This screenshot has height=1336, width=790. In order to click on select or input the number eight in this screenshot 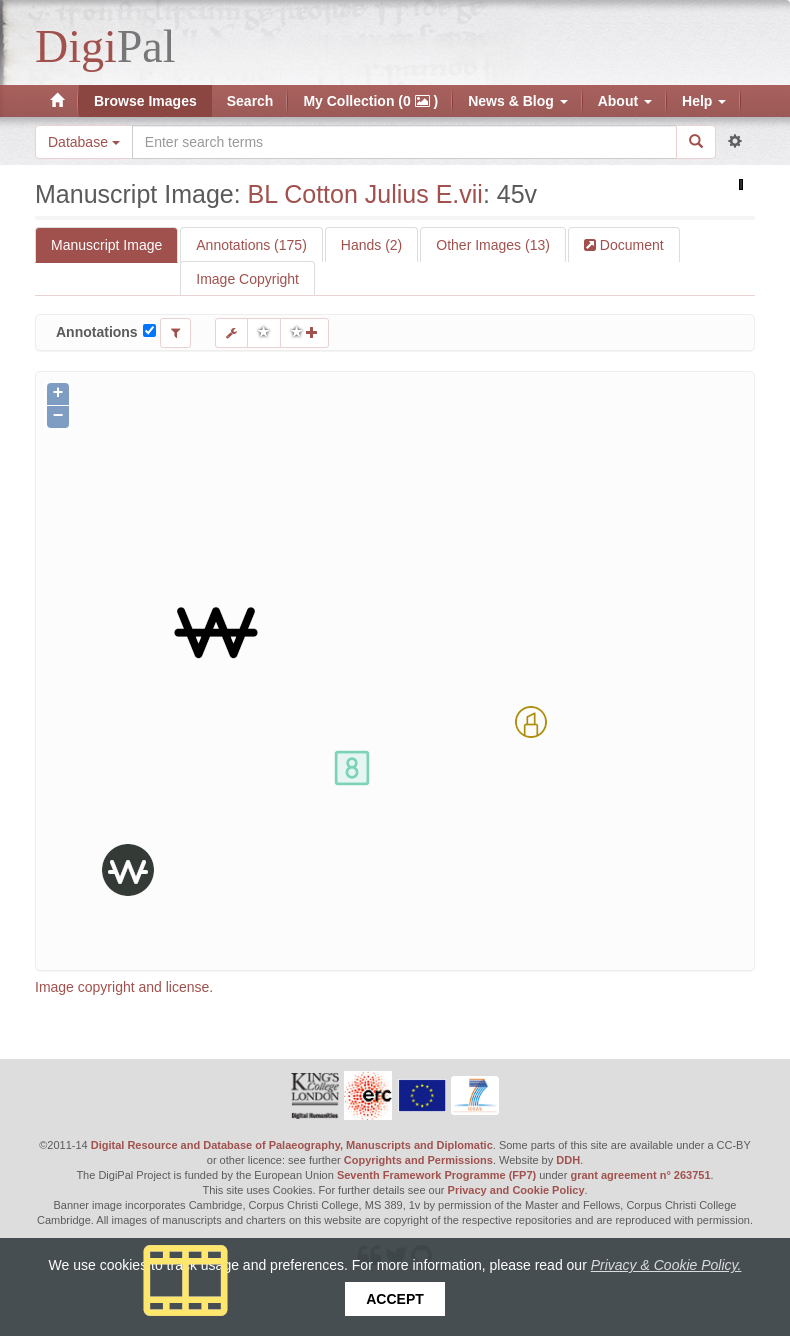, I will do `click(352, 768)`.